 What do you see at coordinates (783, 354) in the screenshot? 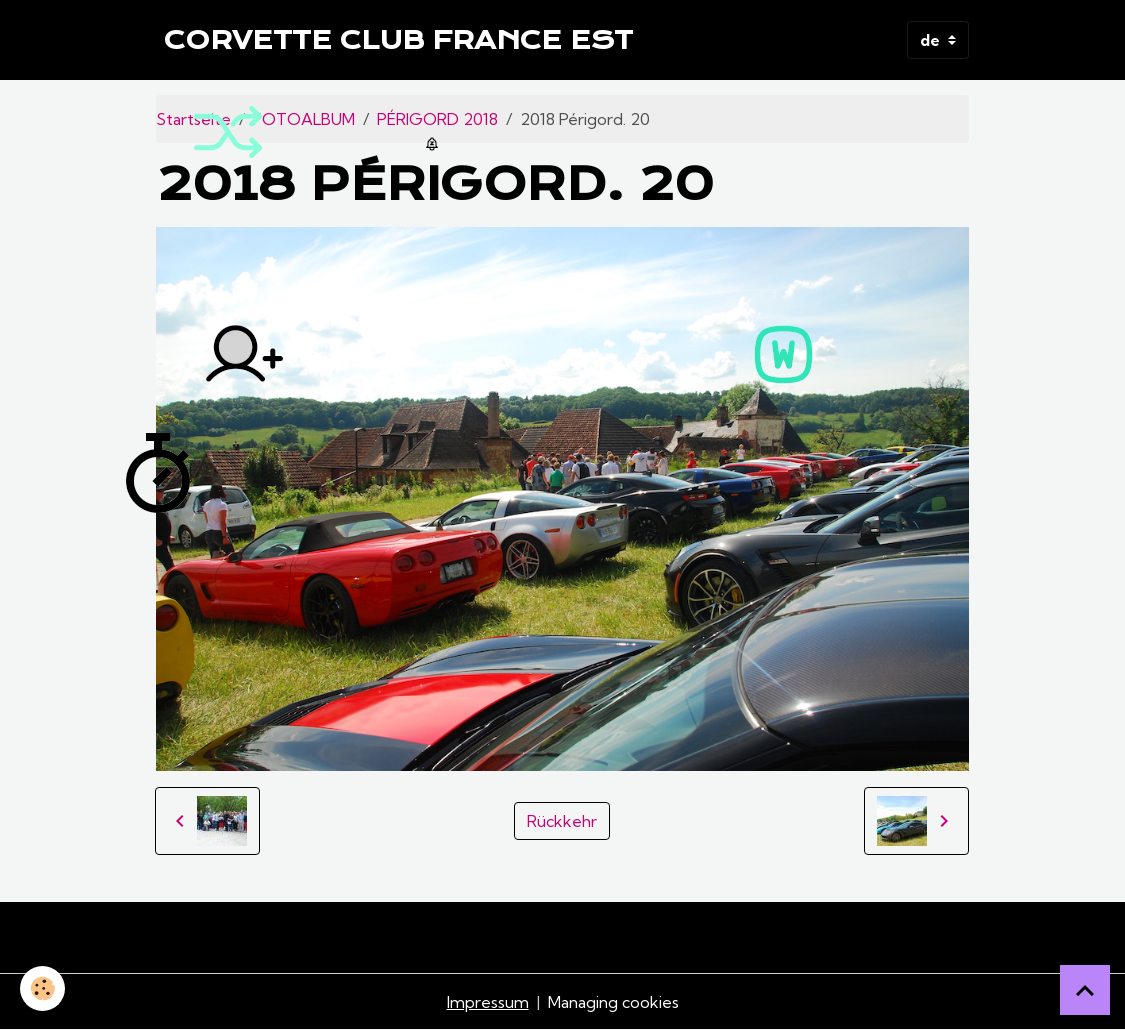
I see `access items or content starting with "W"` at bounding box center [783, 354].